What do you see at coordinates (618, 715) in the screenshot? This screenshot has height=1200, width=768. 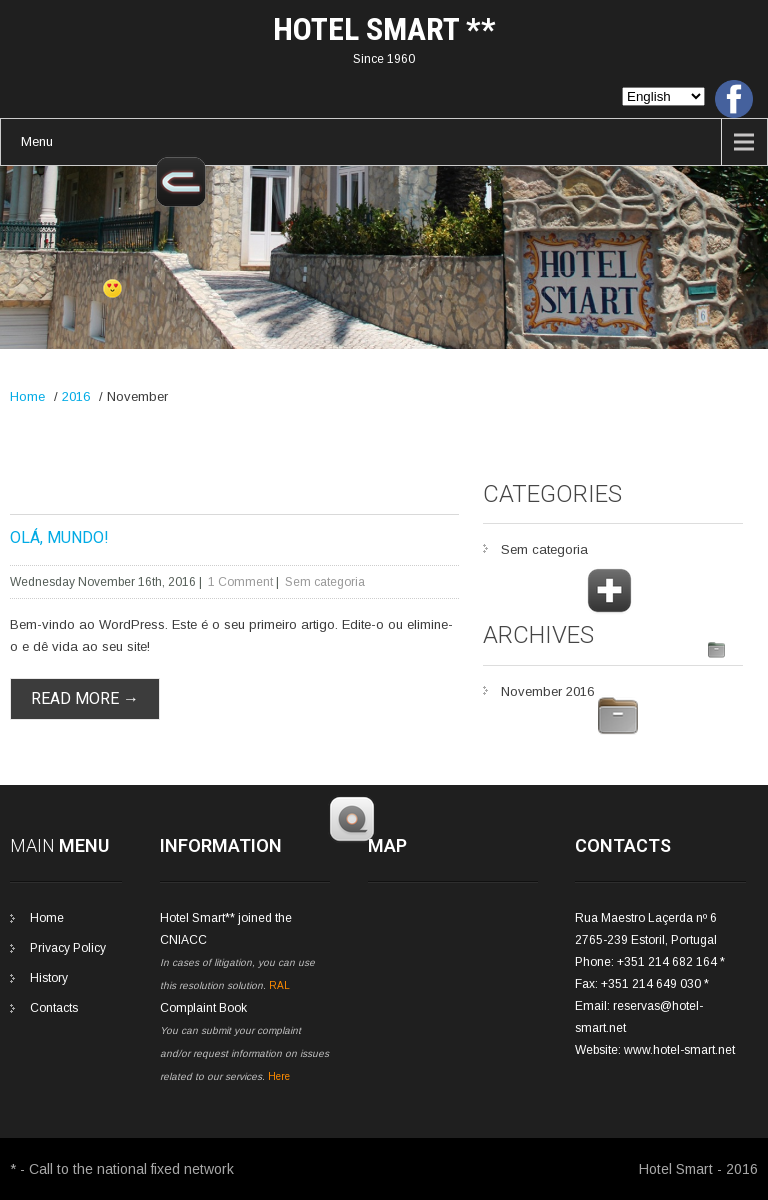 I see `open the file manager application` at bounding box center [618, 715].